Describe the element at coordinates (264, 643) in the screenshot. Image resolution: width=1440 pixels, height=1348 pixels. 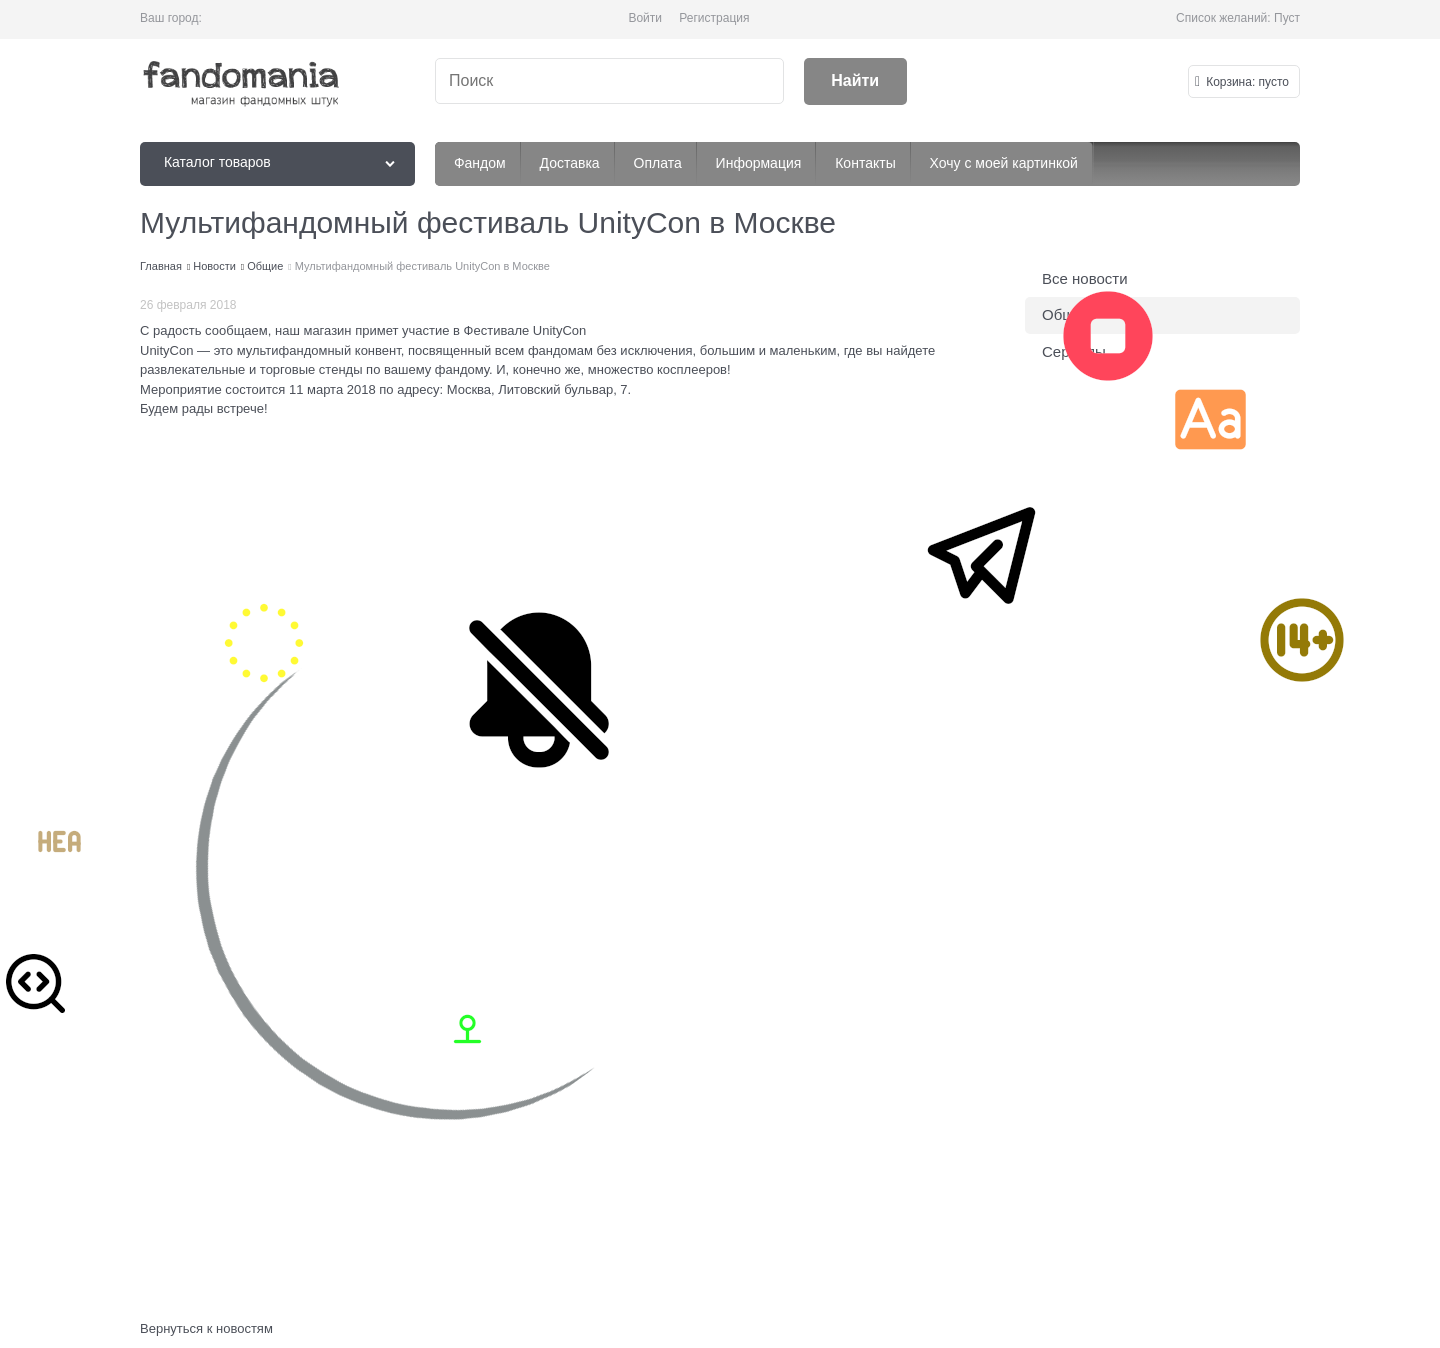
I see `loading or processing in progress` at that location.